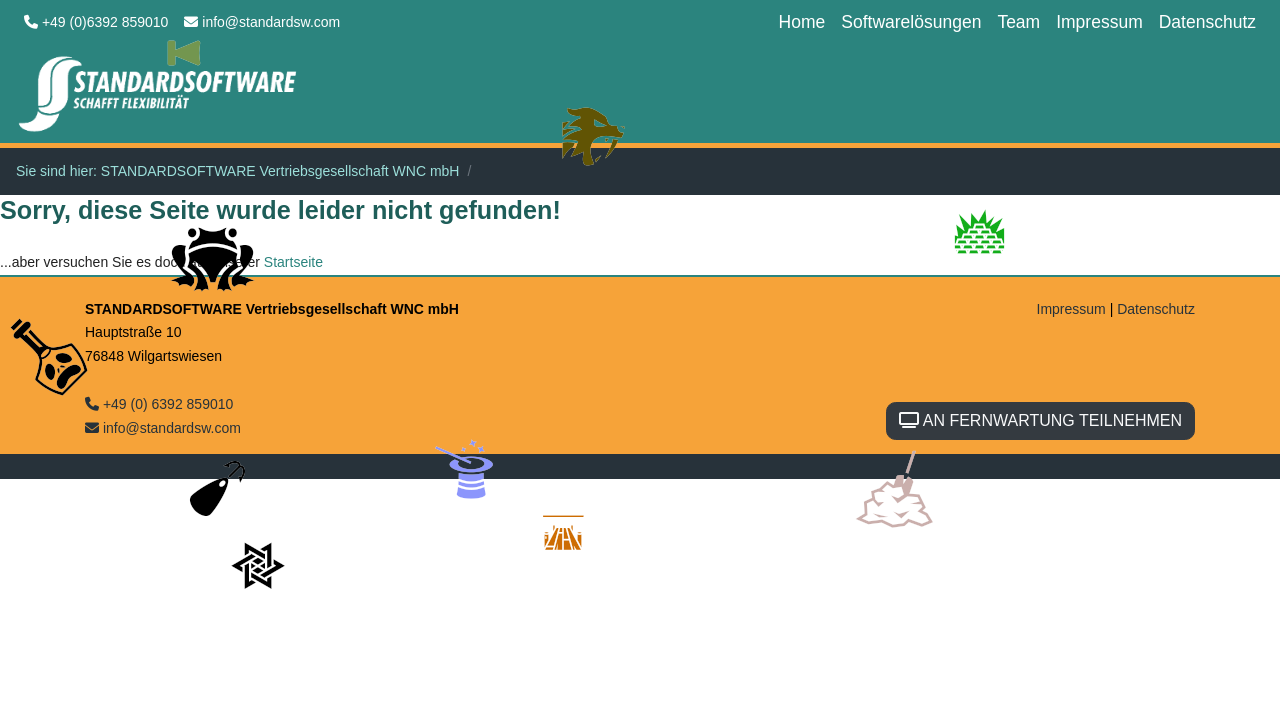 The image size is (1280, 720). Describe the element at coordinates (895, 489) in the screenshot. I see `coal resource in a crafting or mining game` at that location.